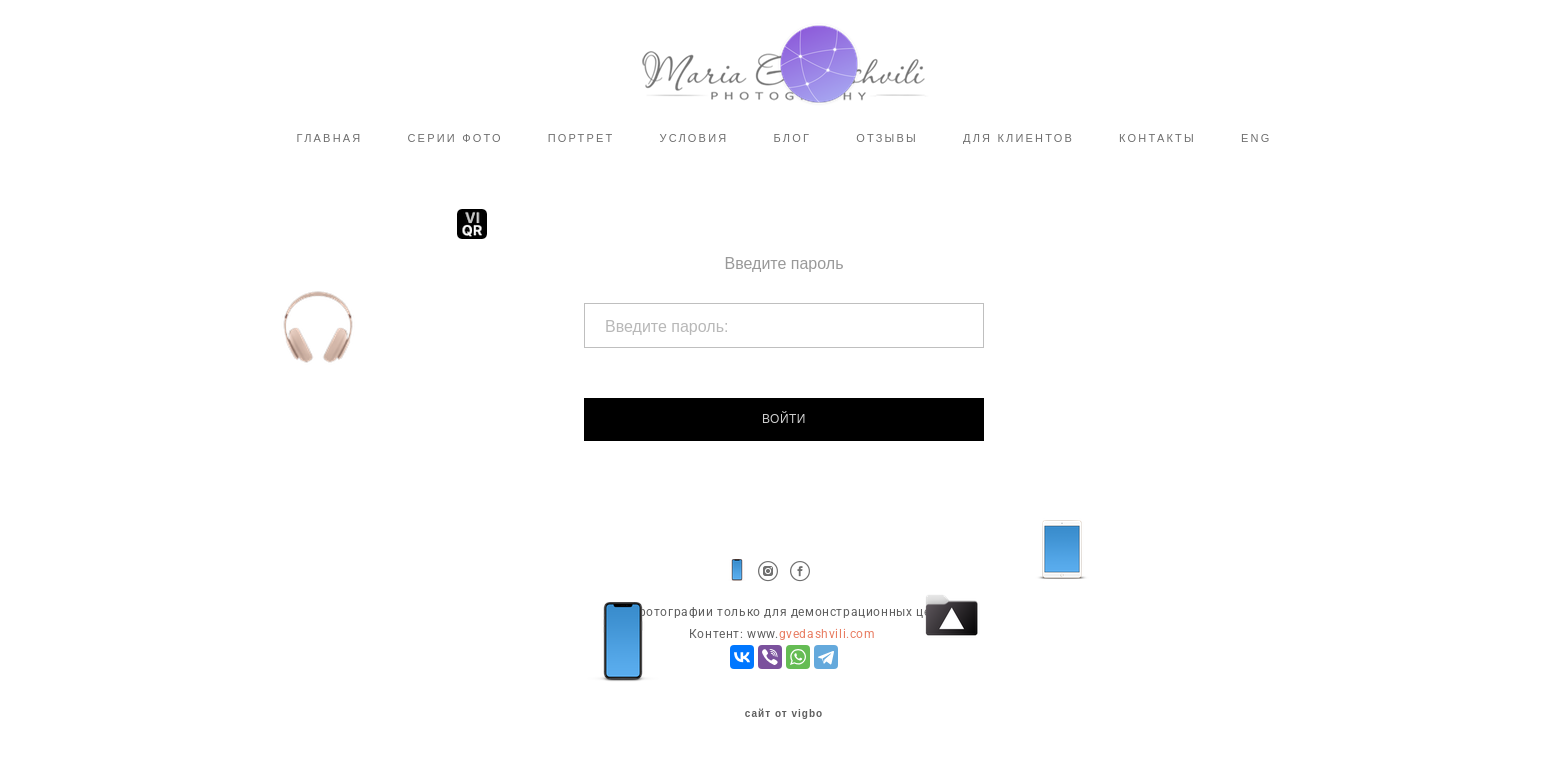 This screenshot has height=761, width=1568. Describe the element at coordinates (1062, 544) in the screenshot. I see `indicates a connected iPad Mini device` at that location.